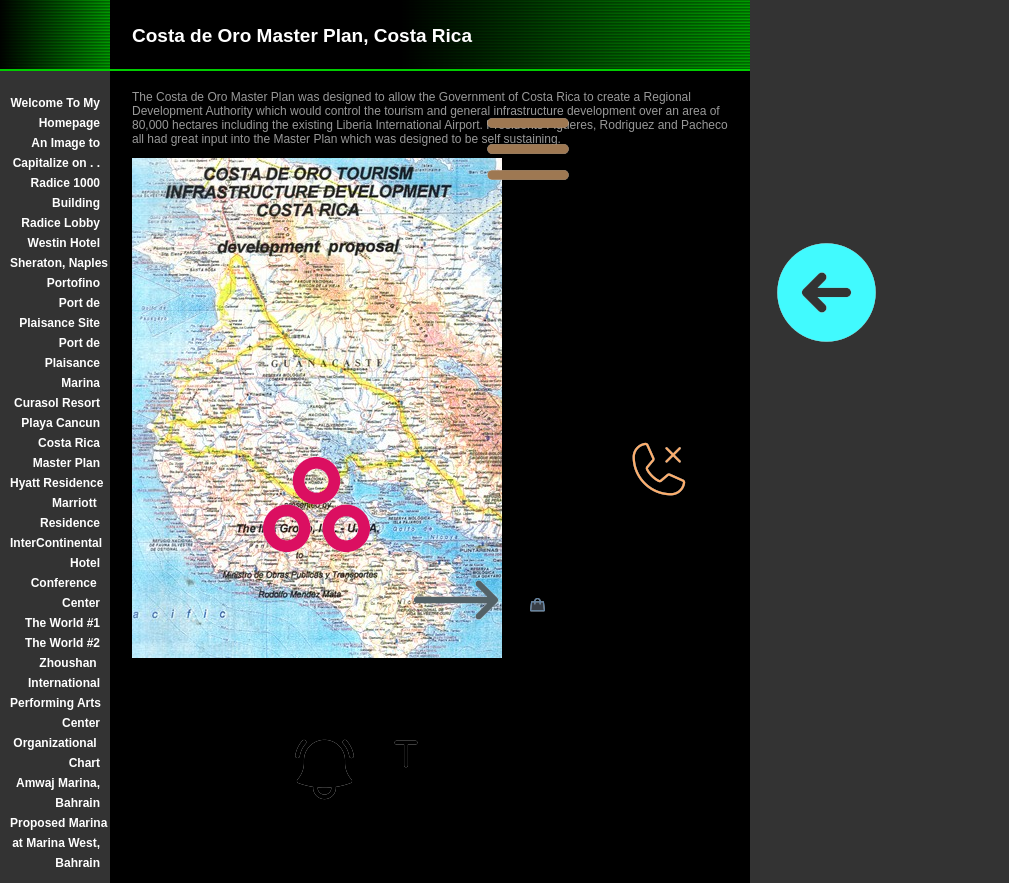 This screenshot has height=883, width=1009. What do you see at coordinates (406, 754) in the screenshot?
I see `text formatting or typography options` at bounding box center [406, 754].